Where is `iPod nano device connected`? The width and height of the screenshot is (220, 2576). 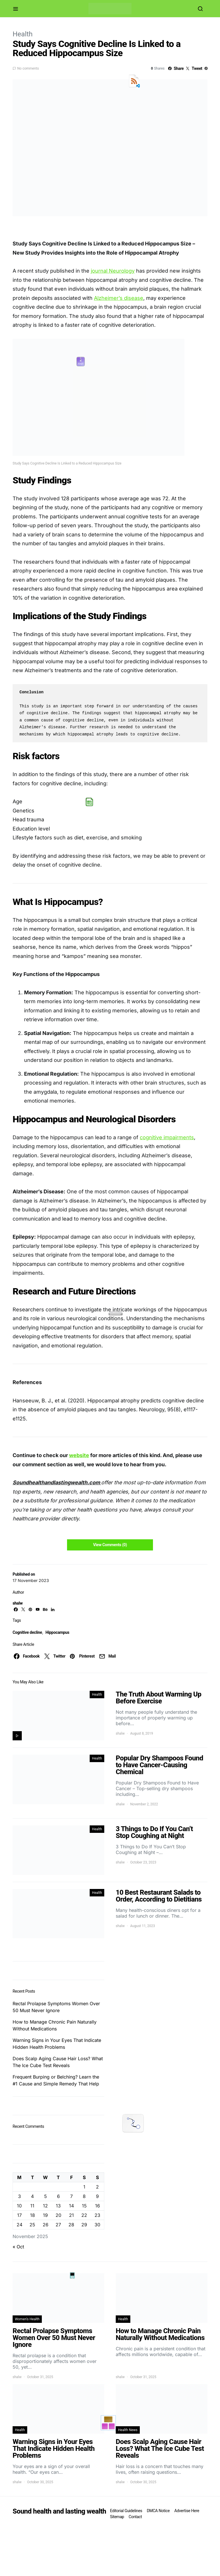 iPod nano device connected is located at coordinates (72, 2274).